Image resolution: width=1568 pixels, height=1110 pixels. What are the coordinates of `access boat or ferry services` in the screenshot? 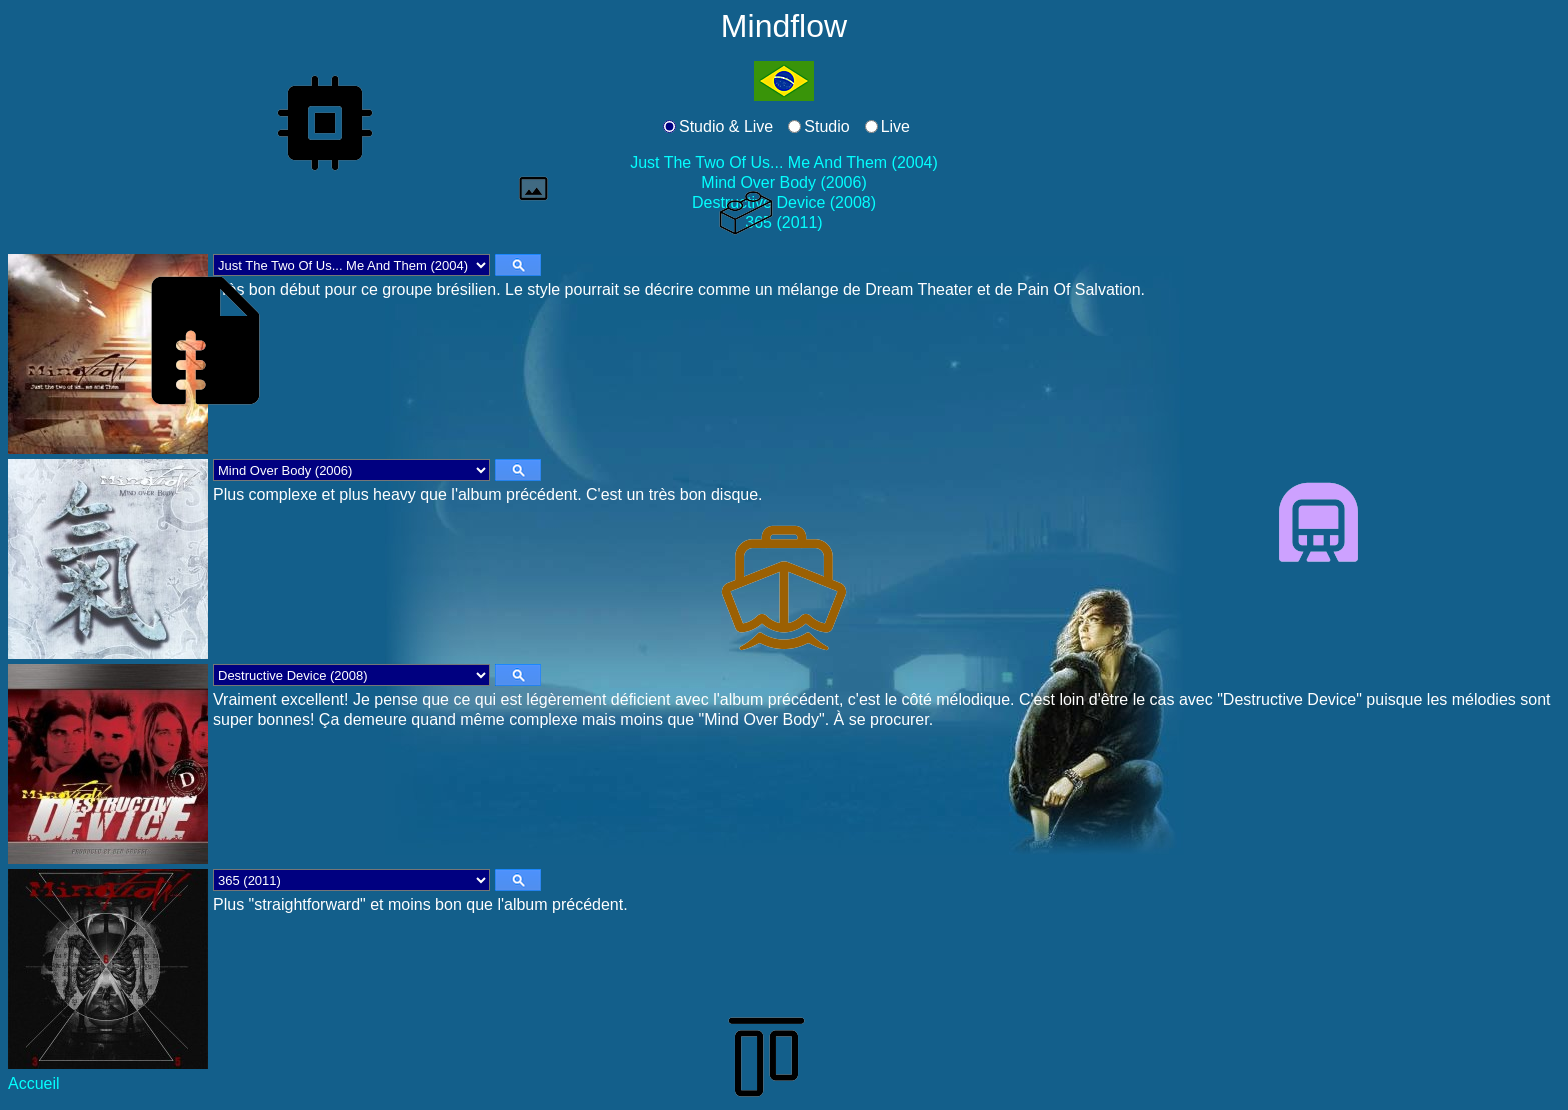 It's located at (784, 588).